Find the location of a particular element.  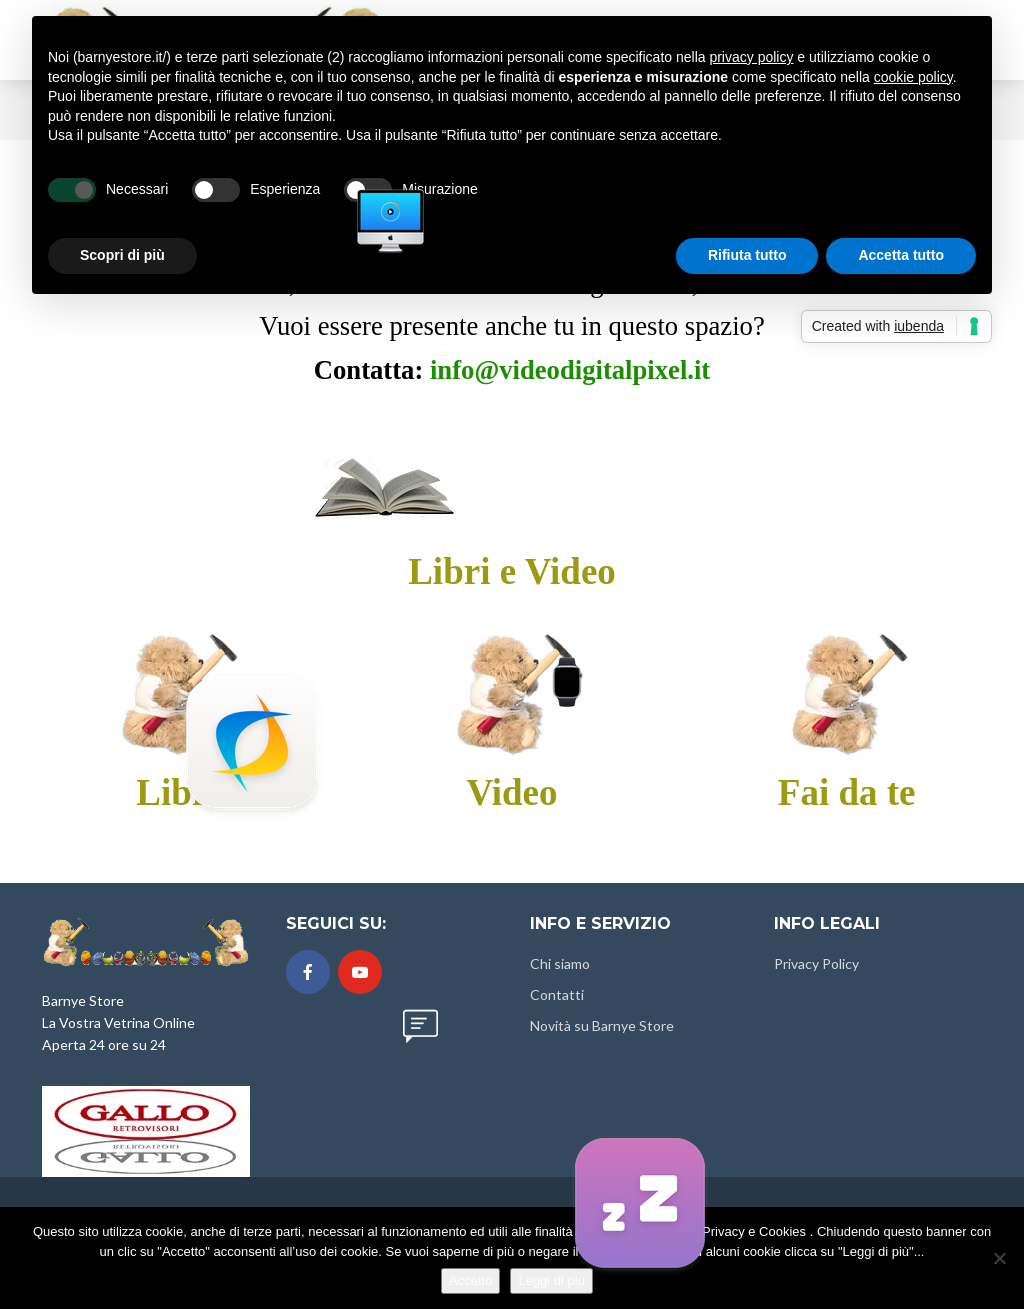

apple watch series 8 device icon is located at coordinates (567, 682).